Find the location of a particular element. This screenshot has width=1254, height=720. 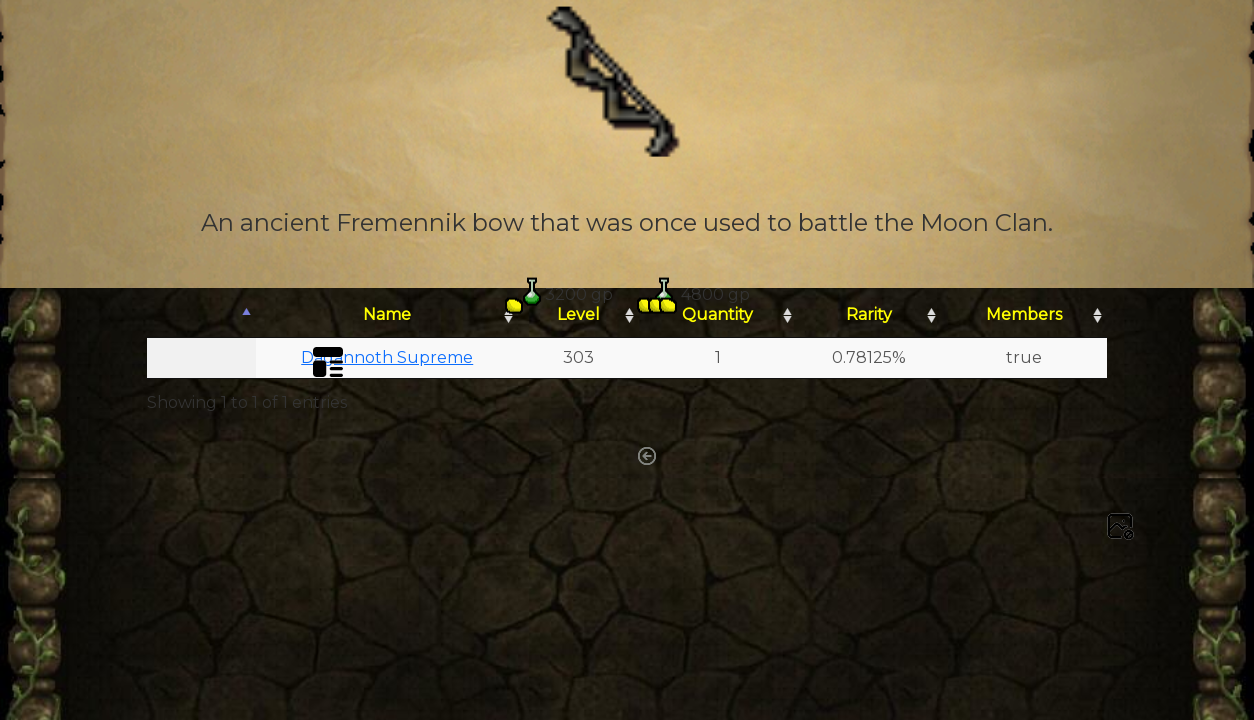

access document templates is located at coordinates (328, 362).